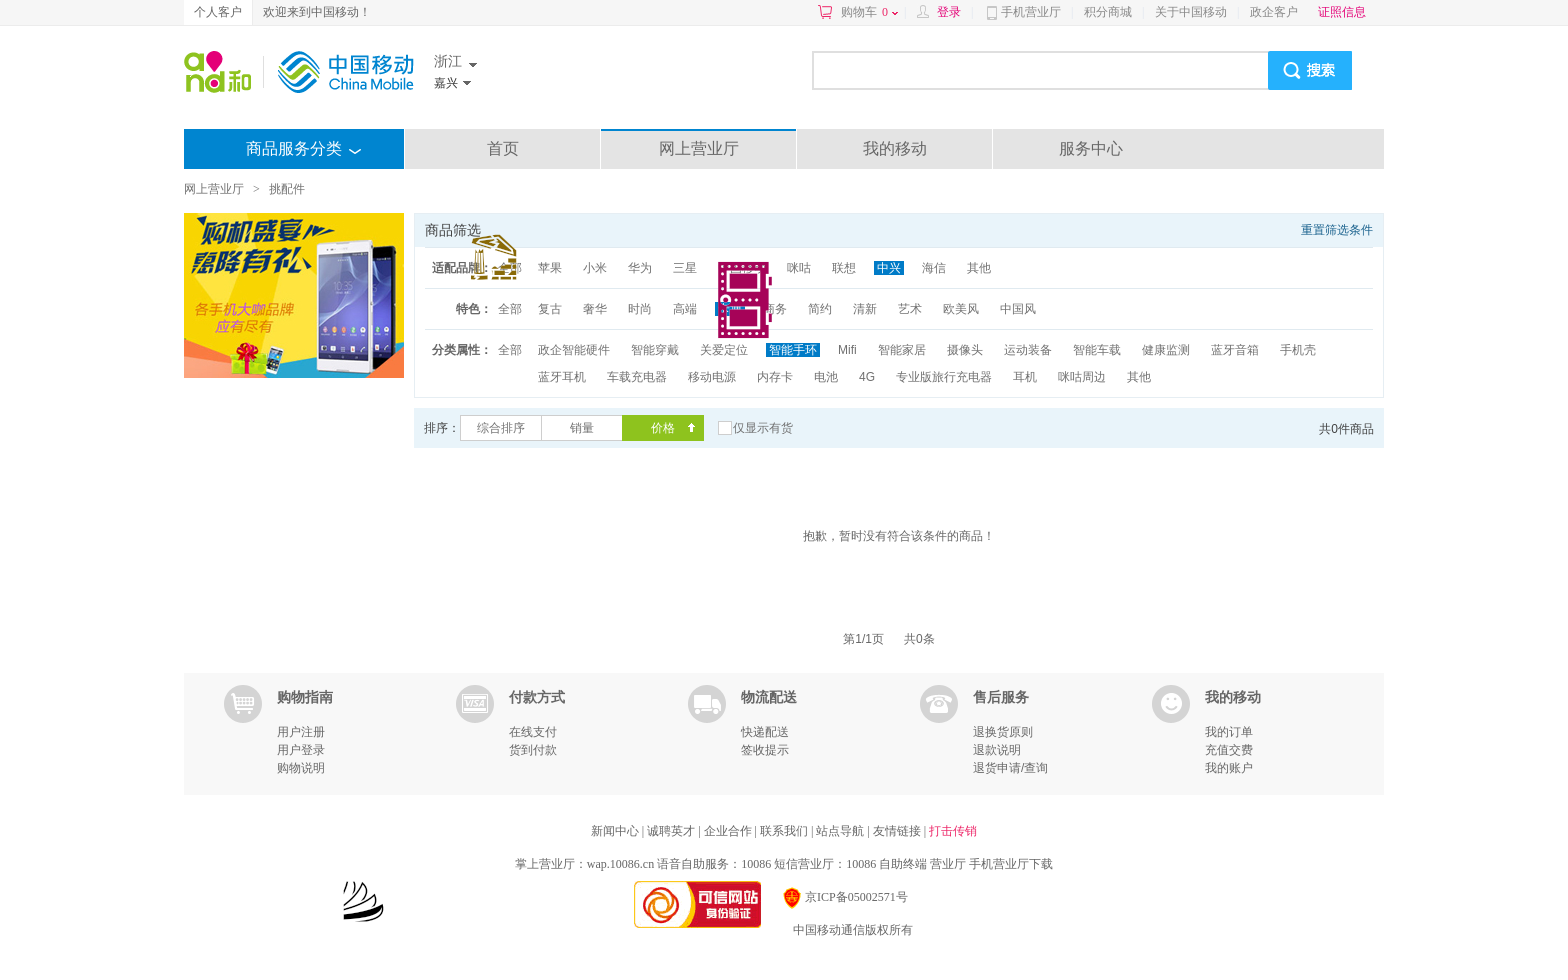 The image size is (1568, 980). Describe the element at coordinates (745, 300) in the screenshot. I see `access door or entrance settings in a game` at that location.